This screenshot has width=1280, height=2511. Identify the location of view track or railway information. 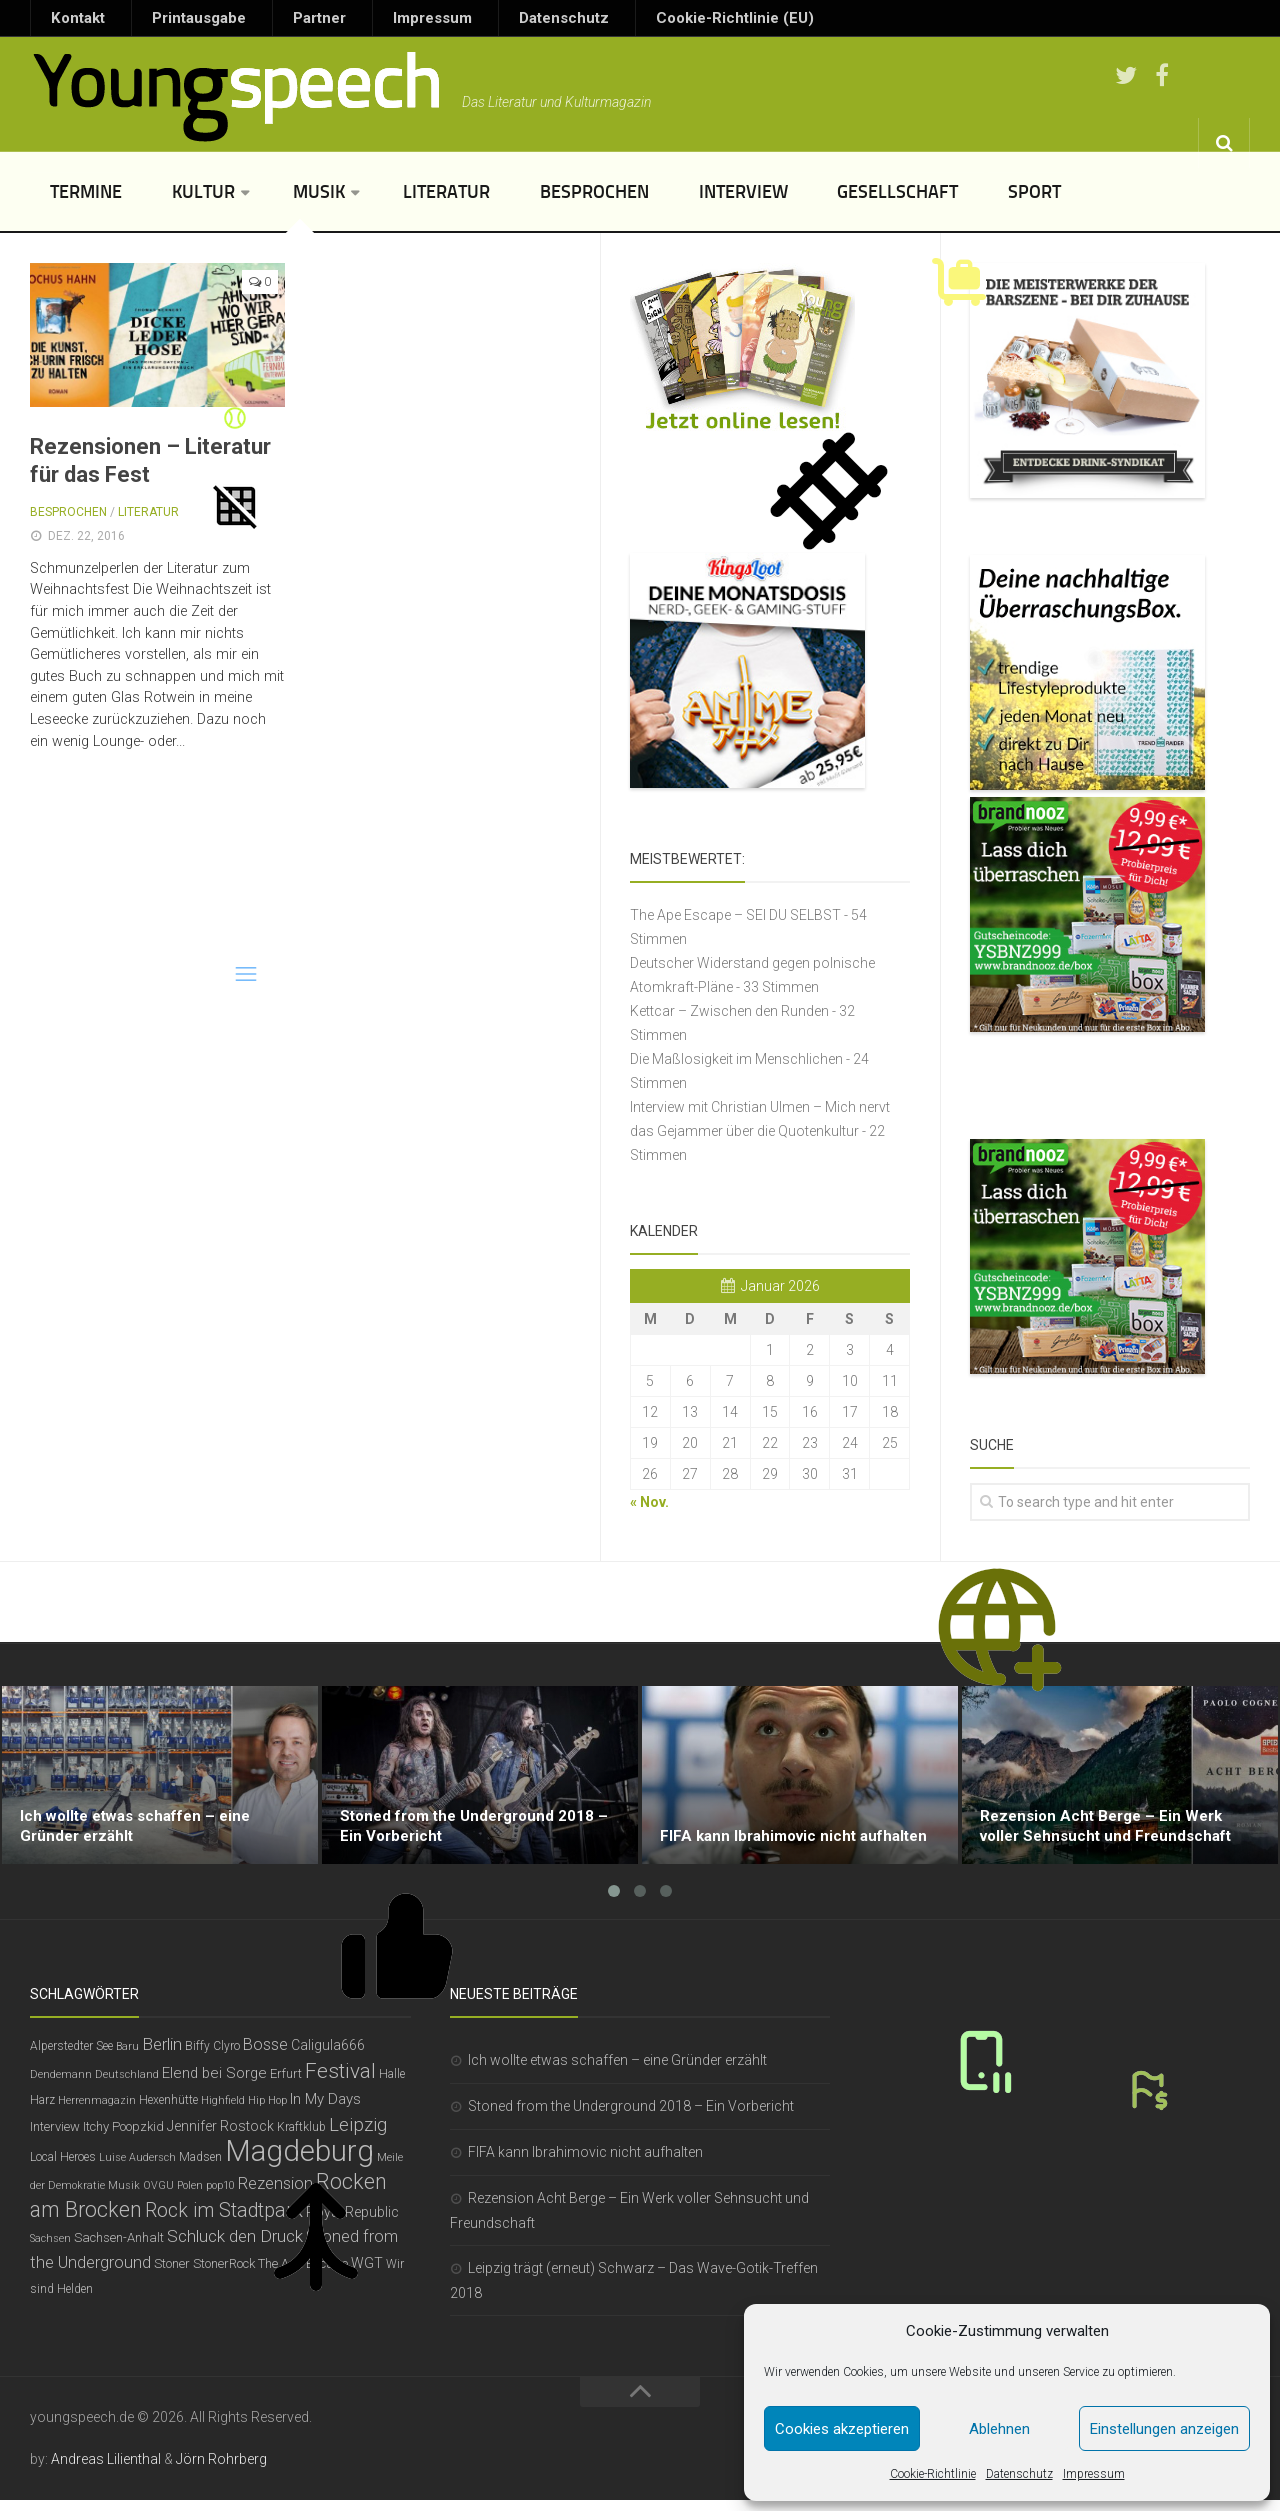
(829, 491).